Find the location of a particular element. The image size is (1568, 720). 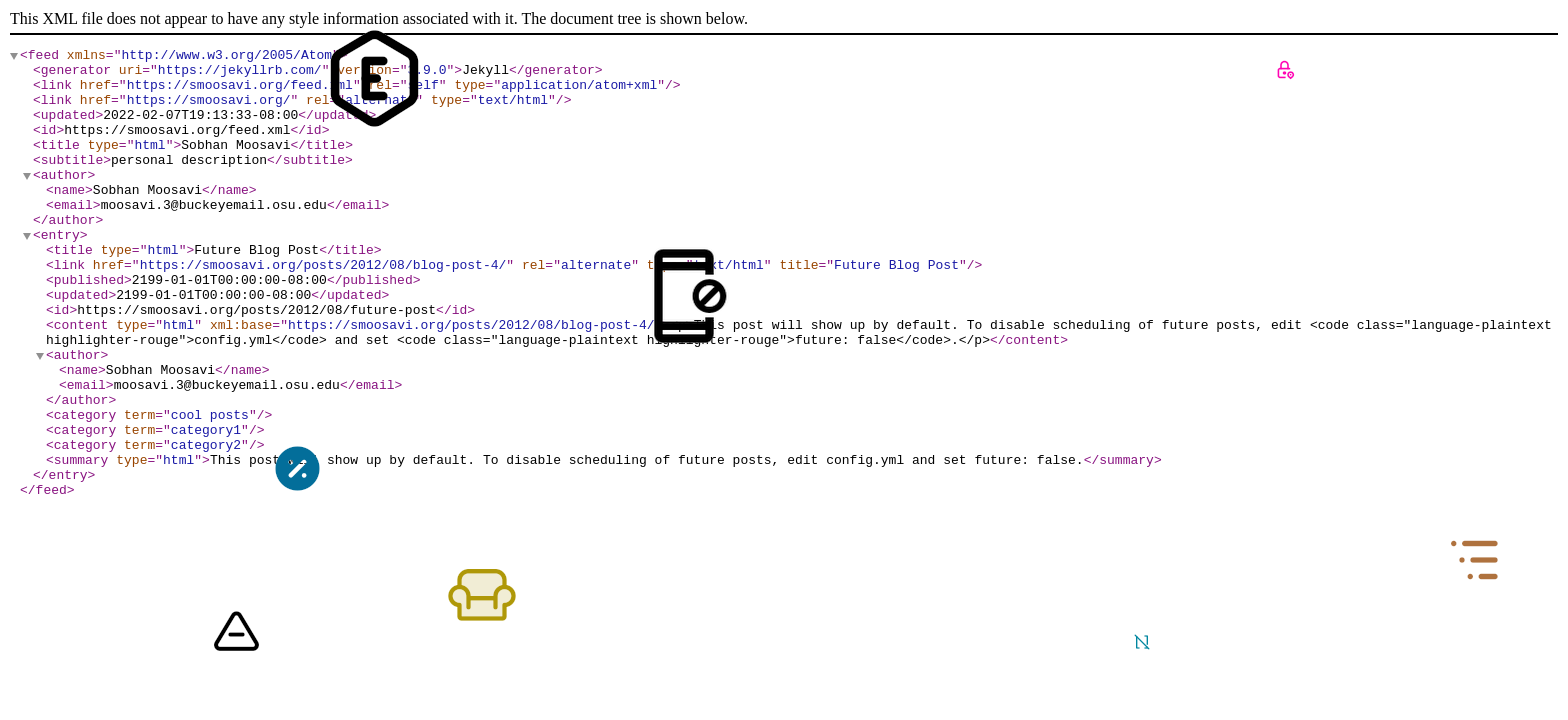

reduce warning level or priority is located at coordinates (236, 632).